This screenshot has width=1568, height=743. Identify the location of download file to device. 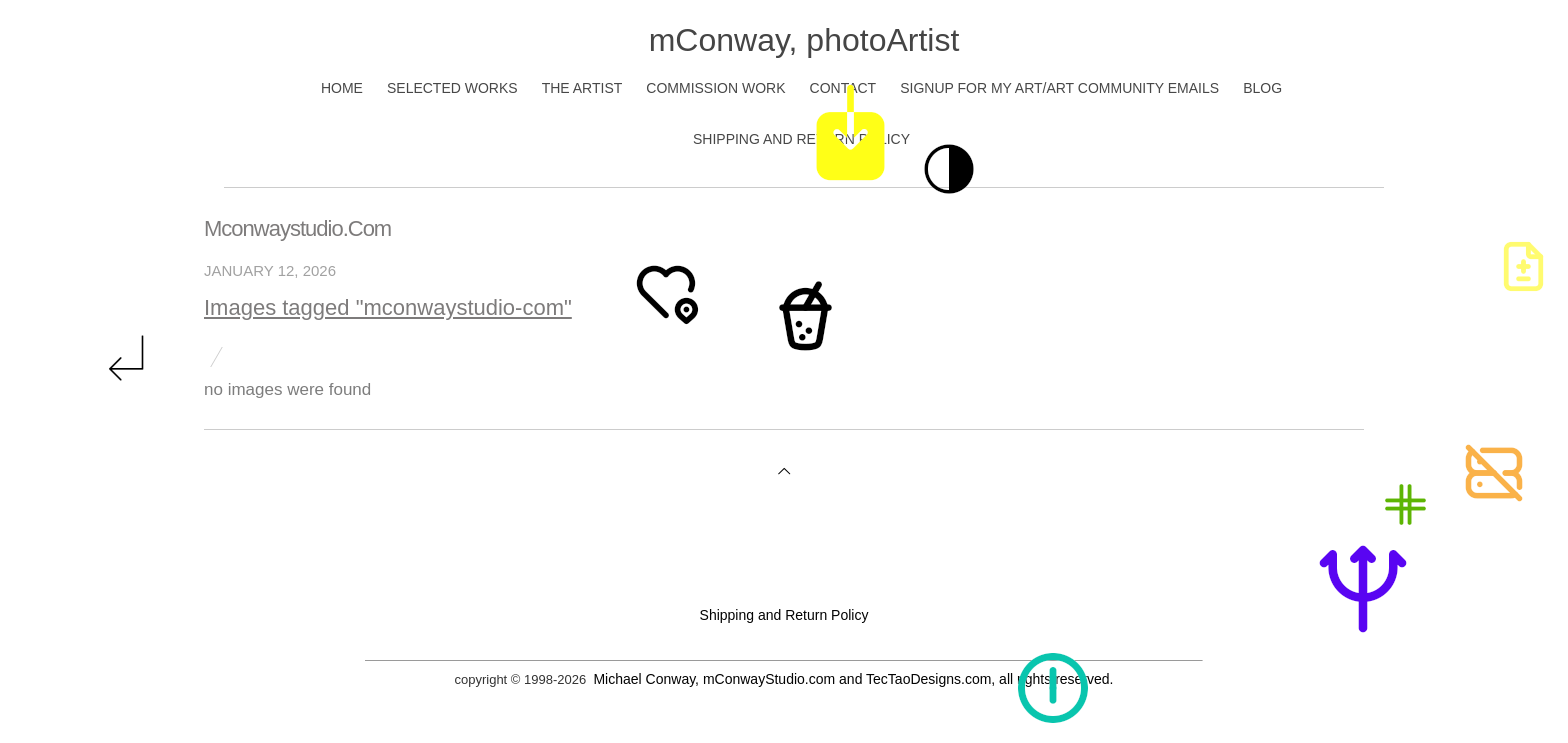
(850, 132).